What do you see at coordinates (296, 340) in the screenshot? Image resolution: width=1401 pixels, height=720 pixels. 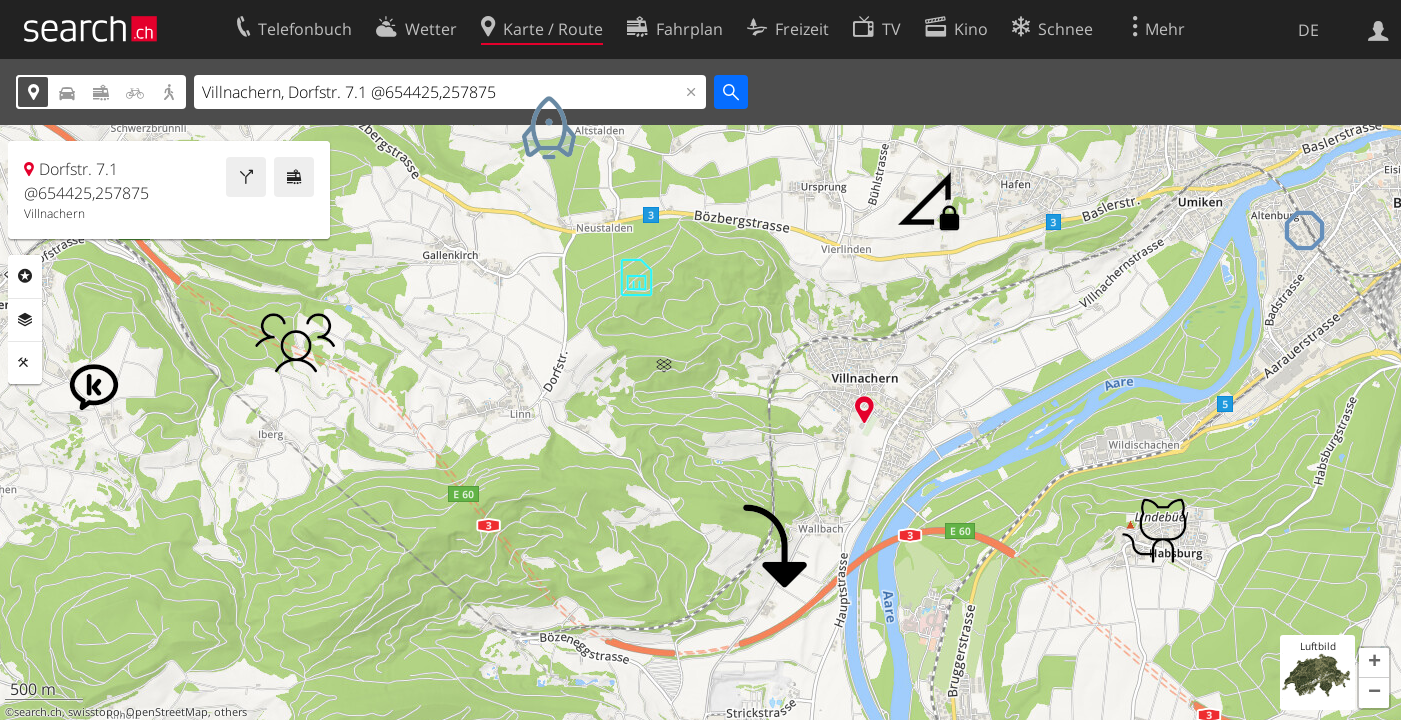 I see `view group members or team` at bounding box center [296, 340].